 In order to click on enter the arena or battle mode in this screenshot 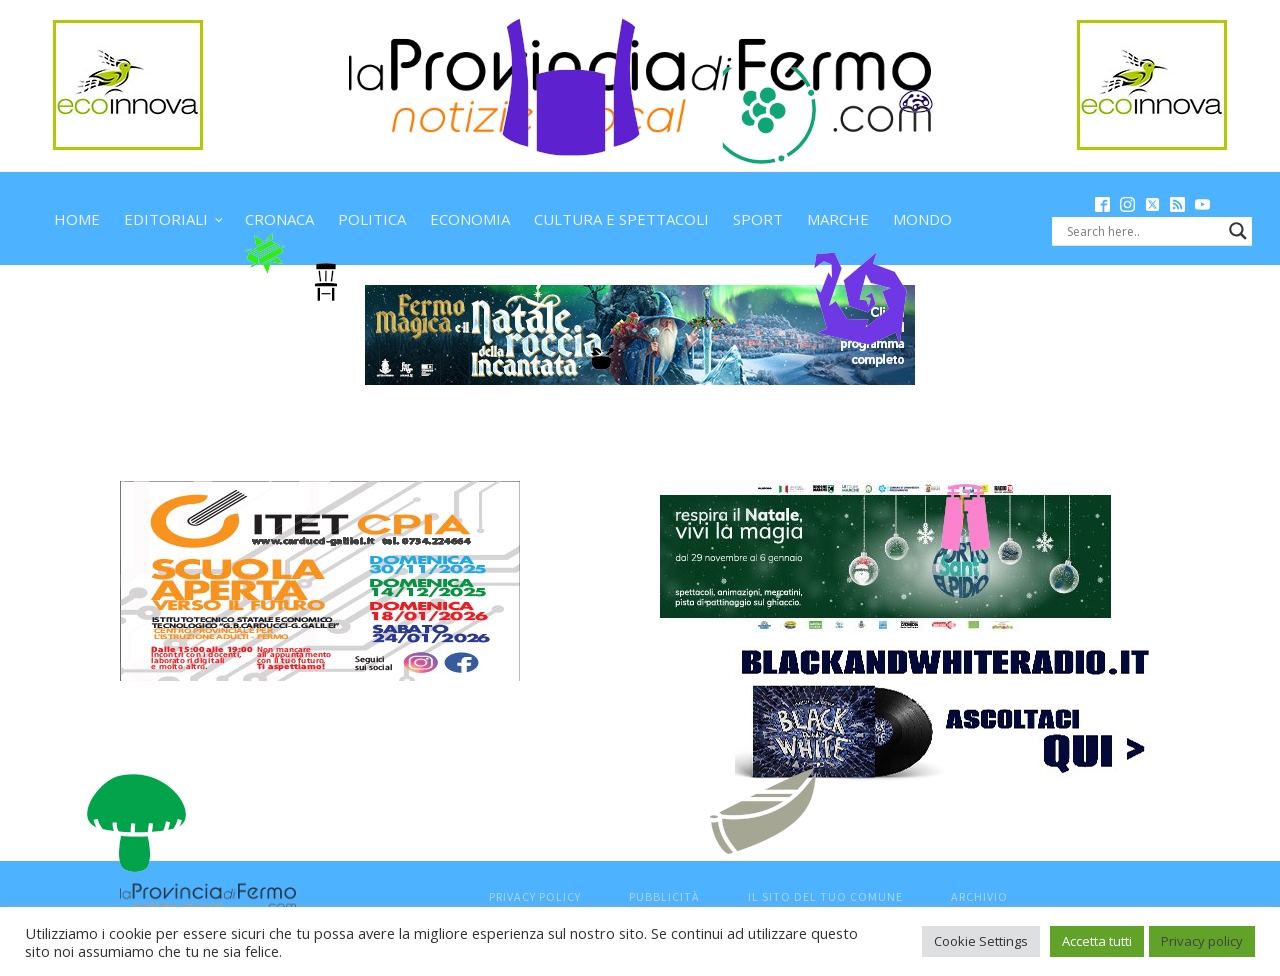, I will do `click(571, 87)`.